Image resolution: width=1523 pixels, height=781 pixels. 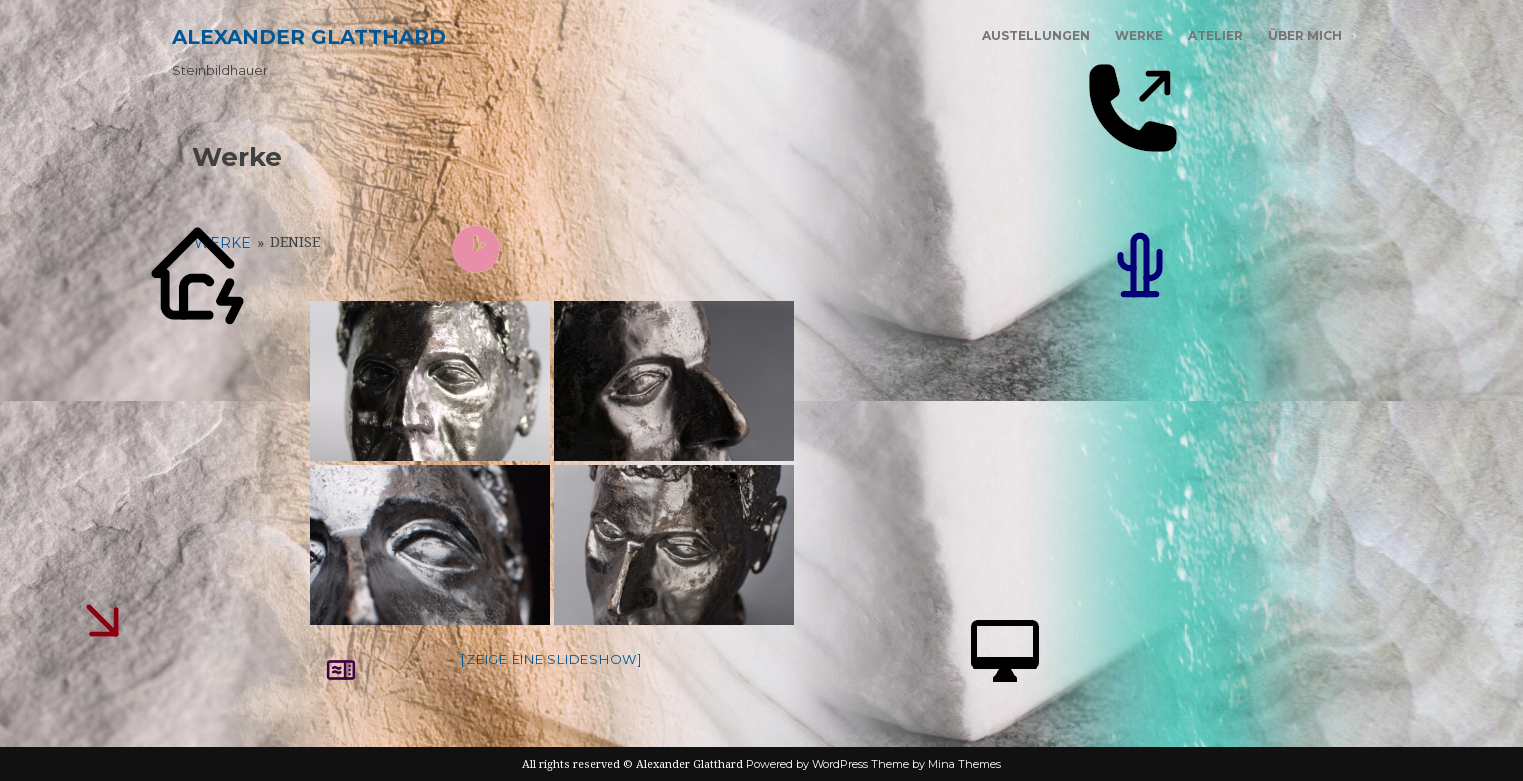 What do you see at coordinates (341, 670) in the screenshot?
I see `access microwave or kitchen appliance controls` at bounding box center [341, 670].